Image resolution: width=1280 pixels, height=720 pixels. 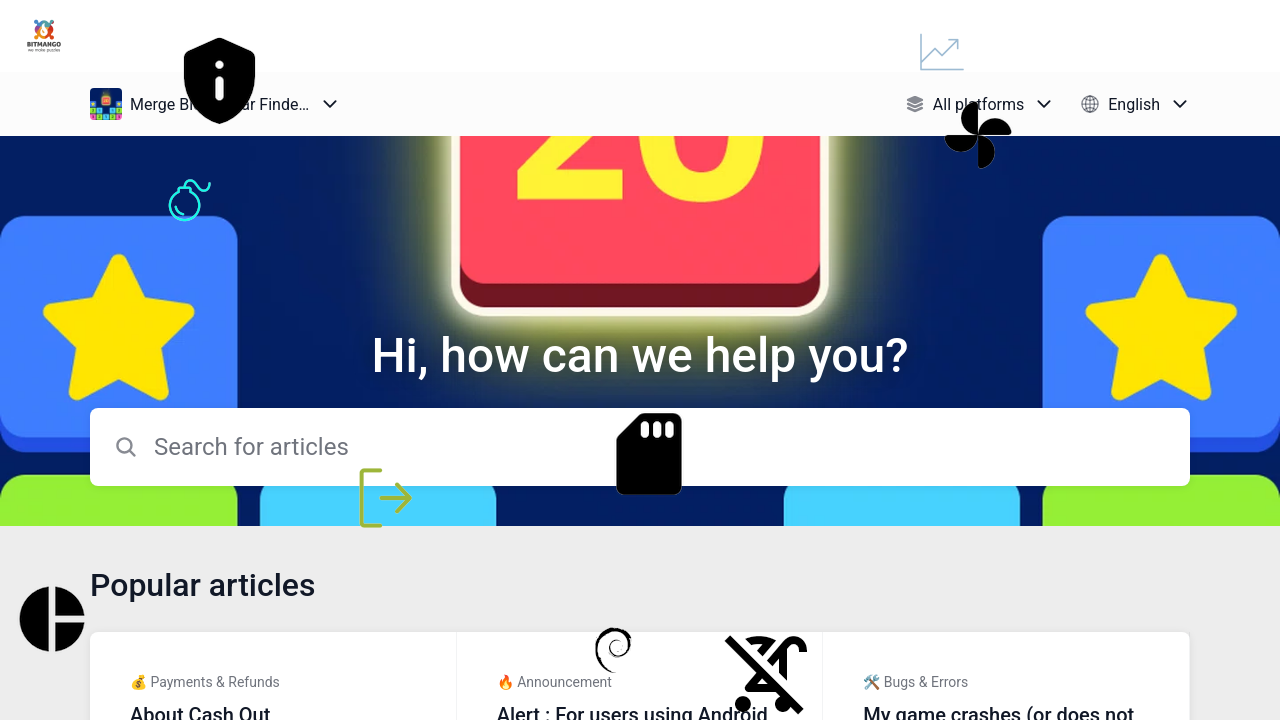 What do you see at coordinates (942, 52) in the screenshot?
I see `view analytics or performance trends` at bounding box center [942, 52].